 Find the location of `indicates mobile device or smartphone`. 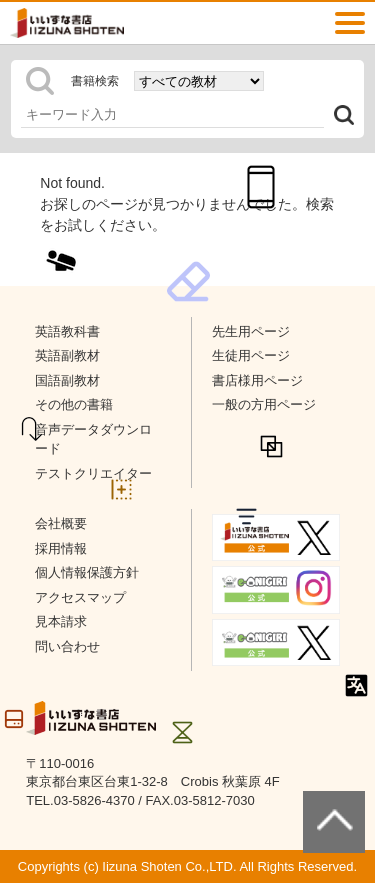

indicates mobile device or smartphone is located at coordinates (261, 187).